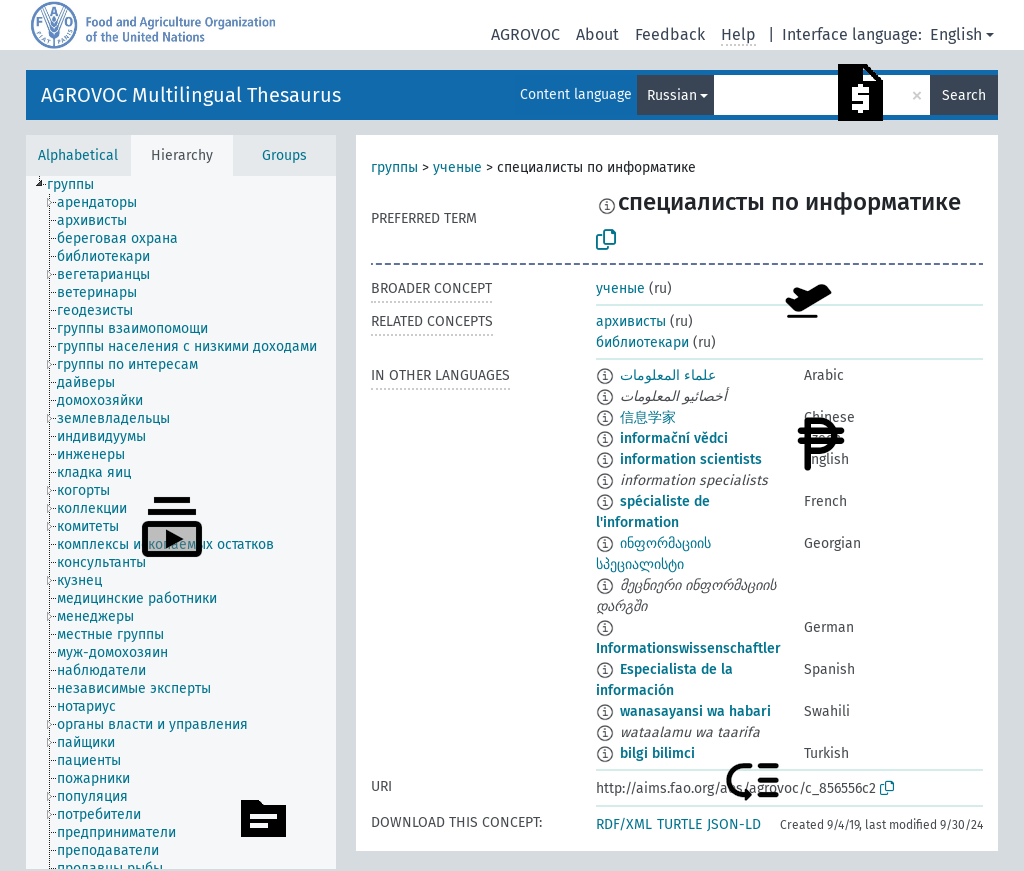  I want to click on move item to the bottom of the list, so click(752, 781).